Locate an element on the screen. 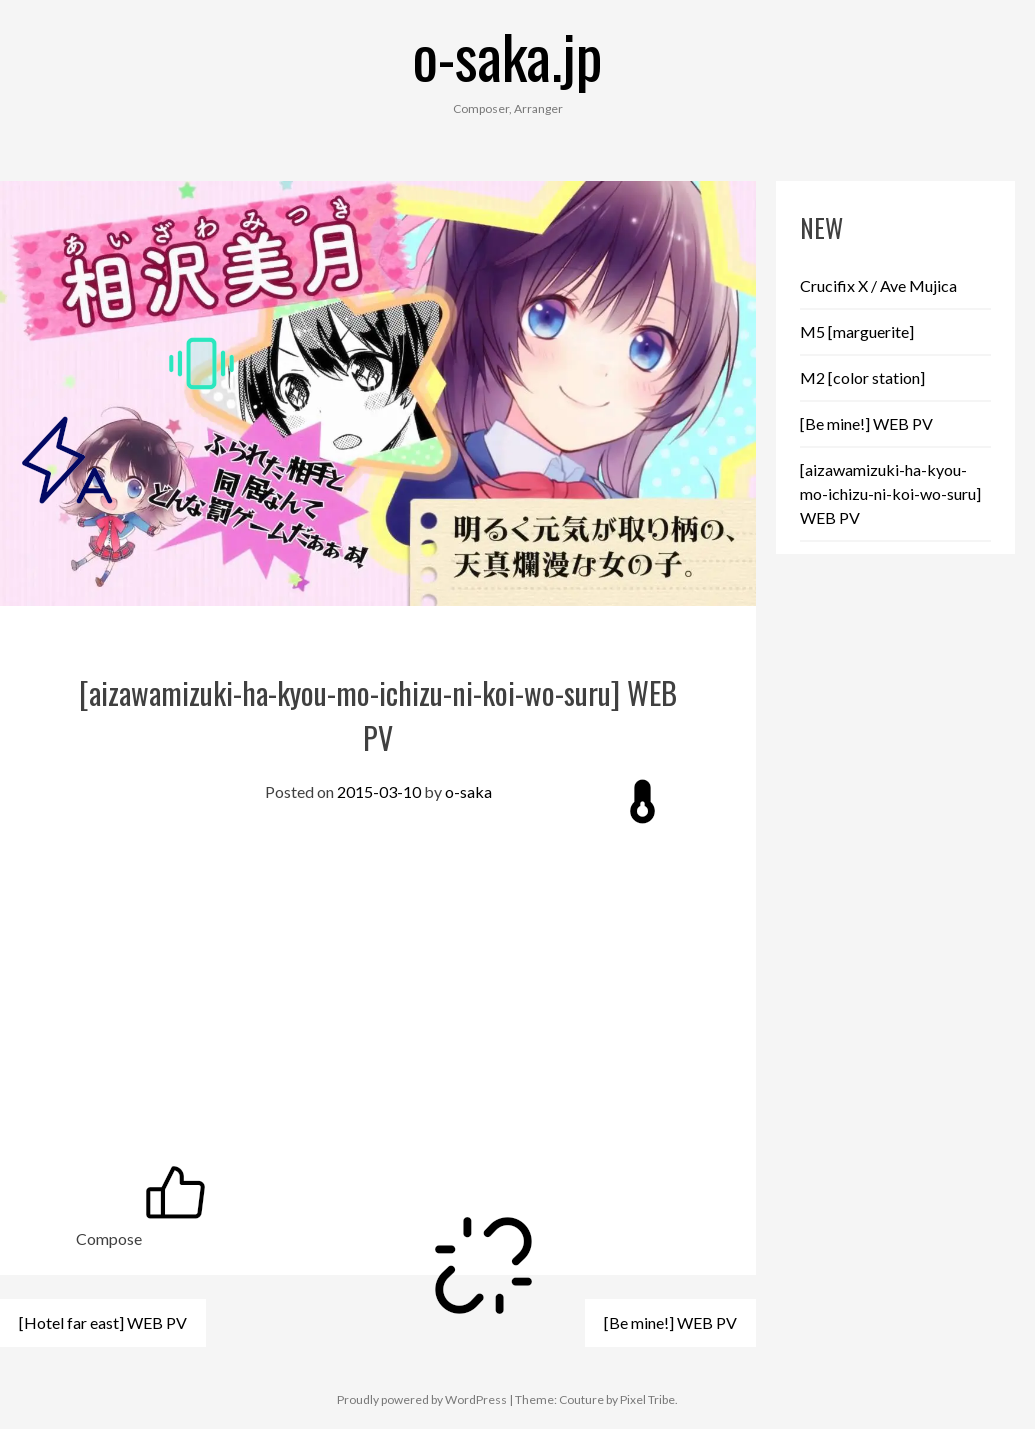  toggle vibration mode on your device is located at coordinates (201, 363).